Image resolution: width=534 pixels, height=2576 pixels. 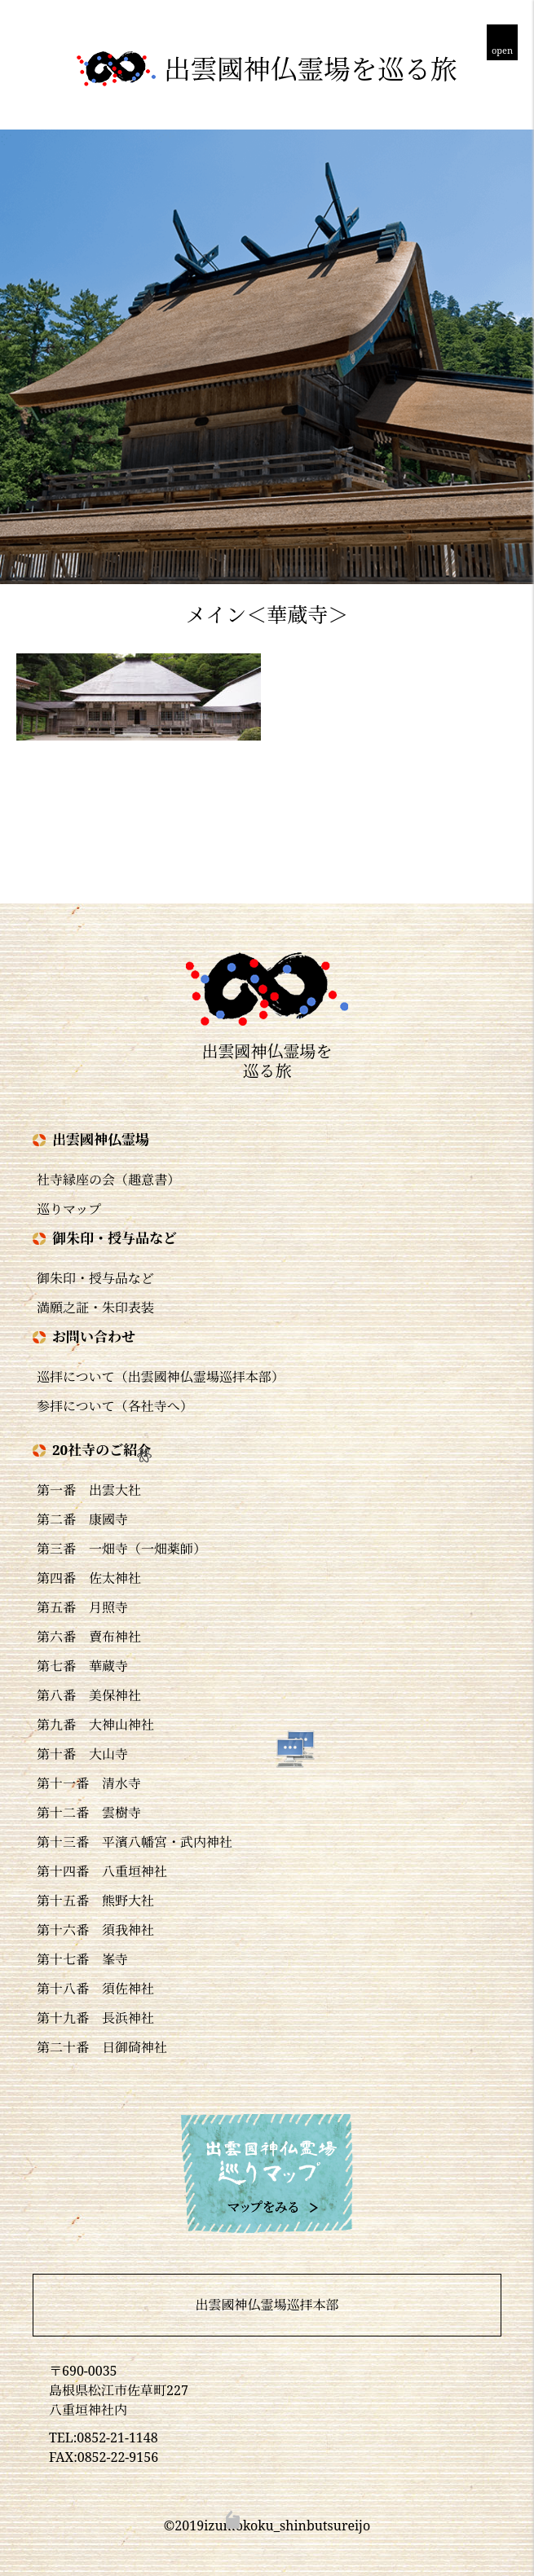 What do you see at coordinates (144, 1456) in the screenshot?
I see `open Atom text editor` at bounding box center [144, 1456].